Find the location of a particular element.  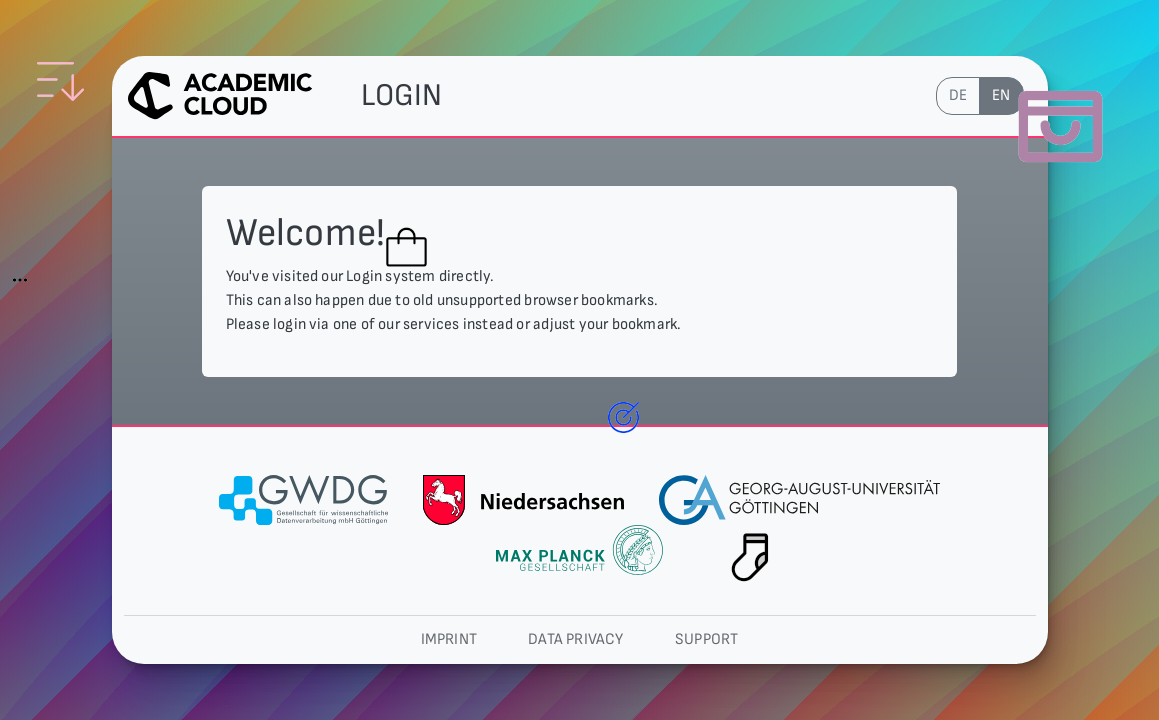

sort items in ascending order is located at coordinates (58, 79).